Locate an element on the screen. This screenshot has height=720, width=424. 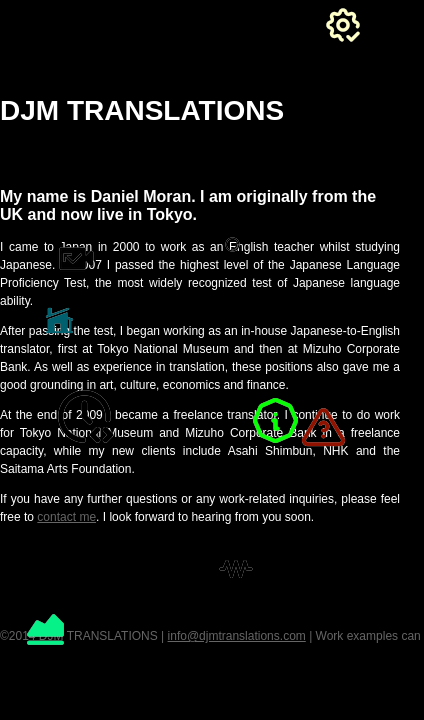
view circuit or resistor component details is located at coordinates (236, 569).